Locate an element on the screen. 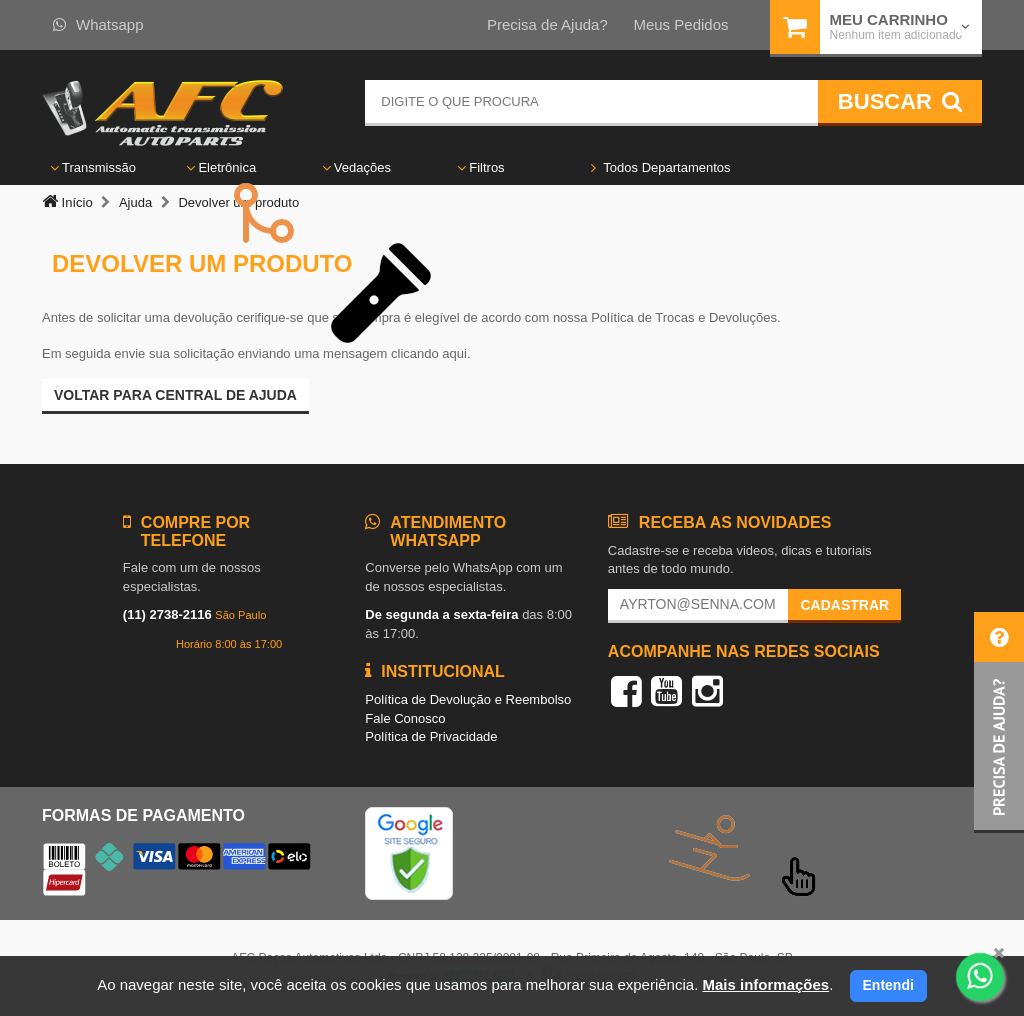  turn on device flashlight is located at coordinates (381, 293).